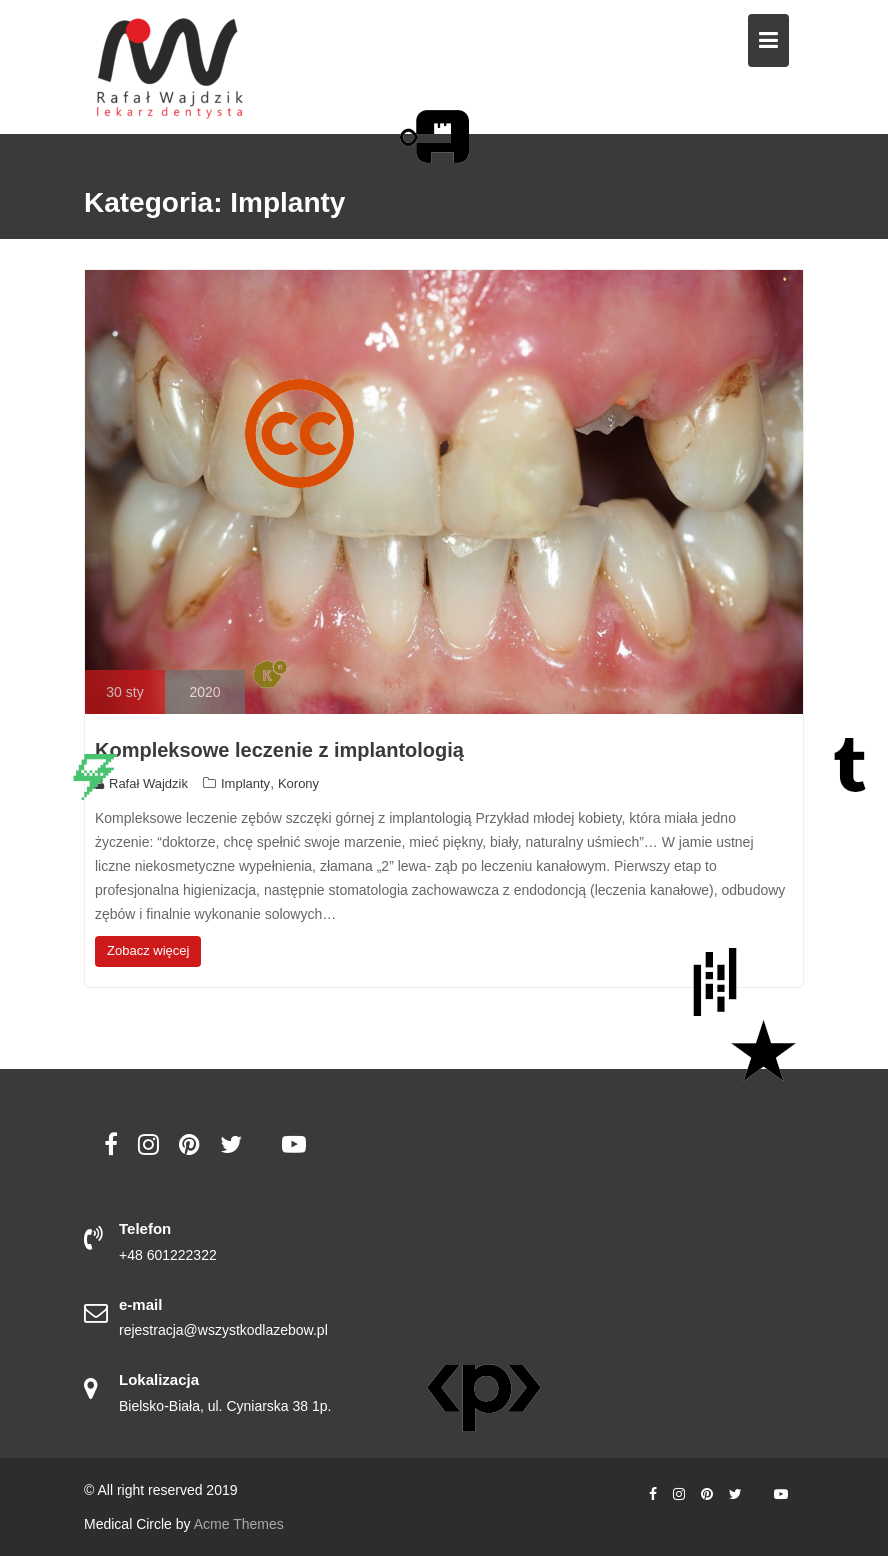  I want to click on pandas Python data analysis library logo, so click(715, 982).